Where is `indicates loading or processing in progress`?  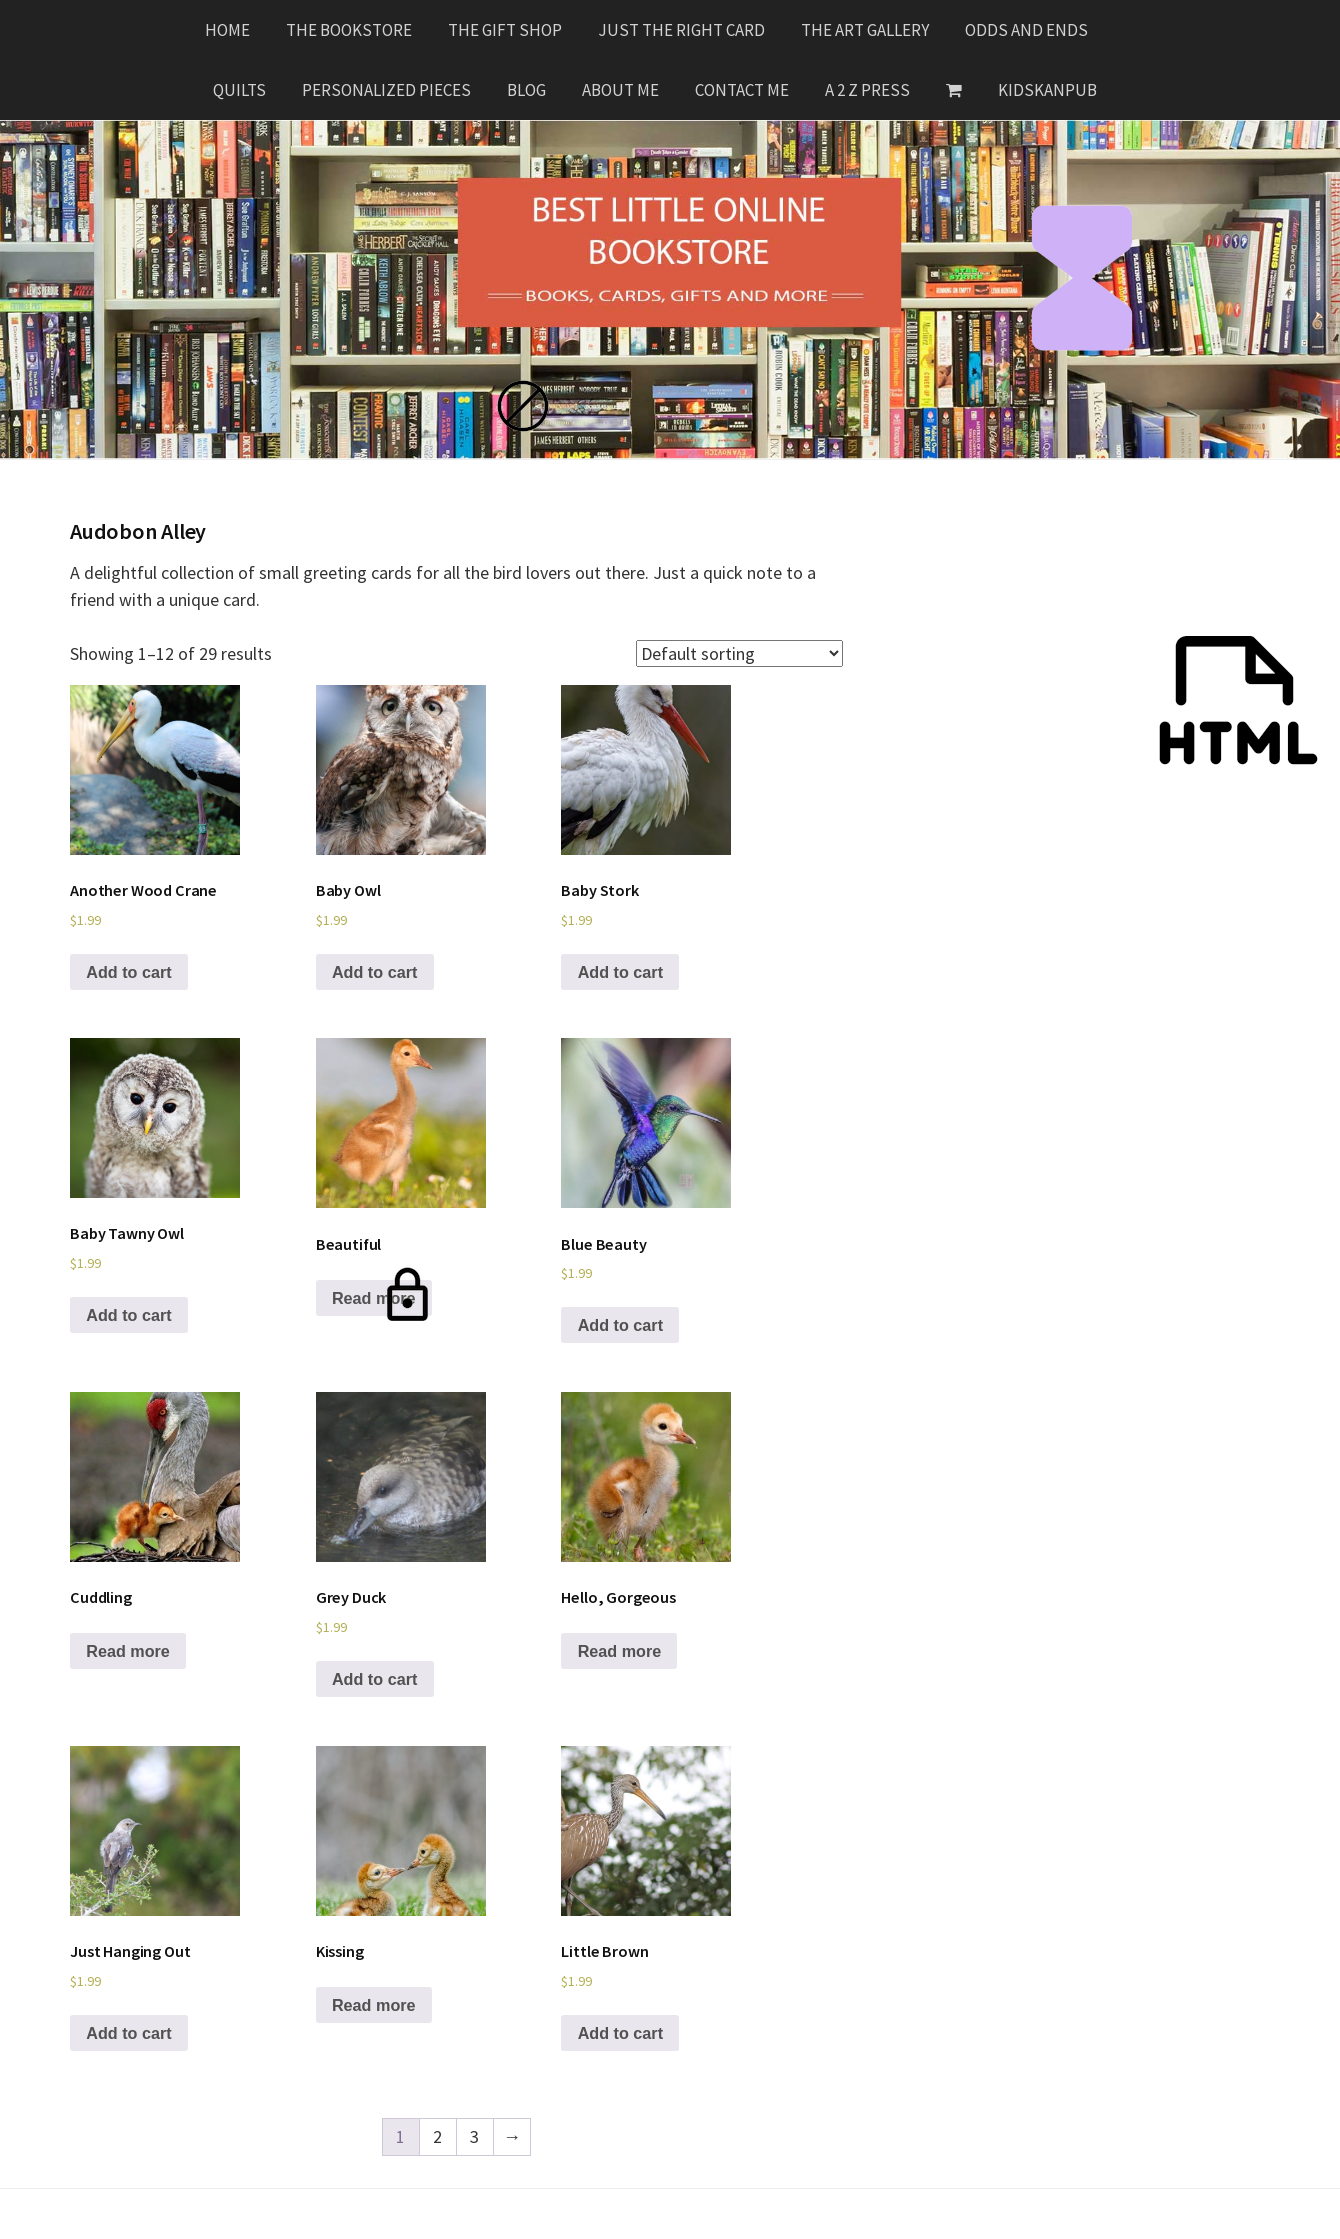
indicates loading or processing in progress is located at coordinates (1082, 278).